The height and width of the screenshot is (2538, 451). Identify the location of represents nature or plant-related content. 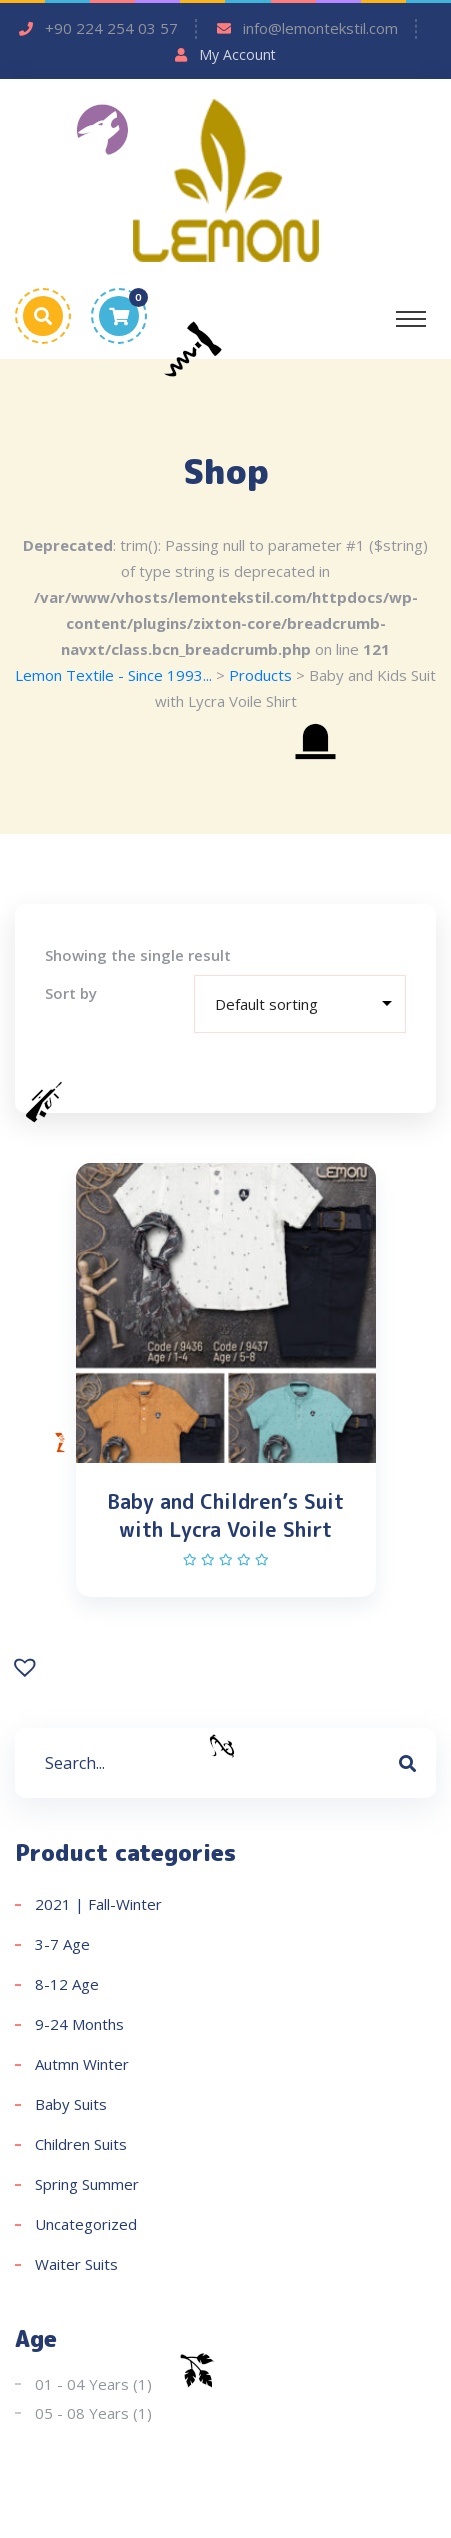
(197, 2370).